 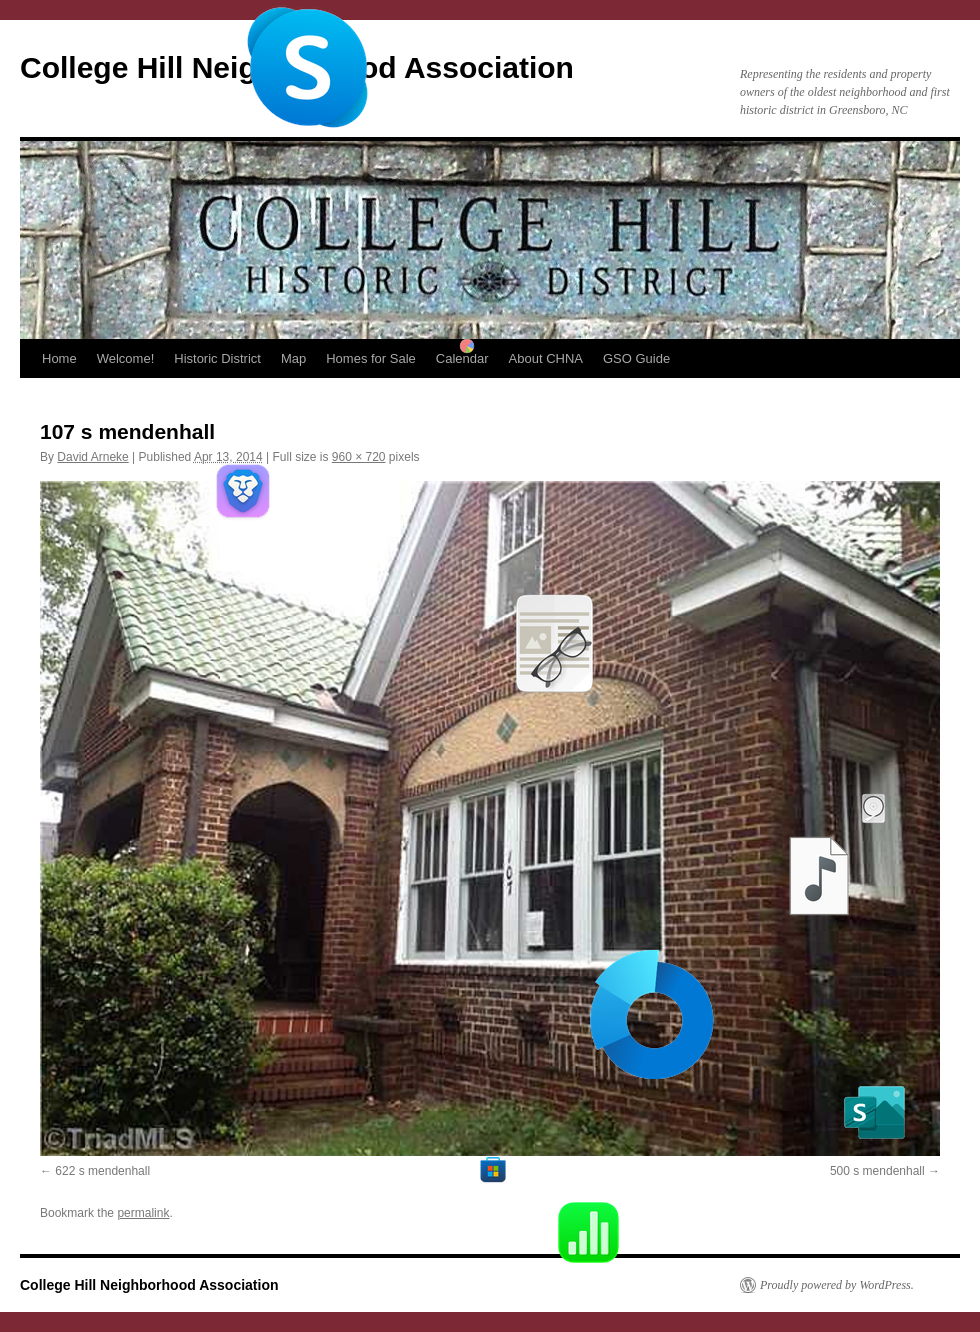 What do you see at coordinates (493, 1170) in the screenshot?
I see `open the Microsoft Store app` at bounding box center [493, 1170].